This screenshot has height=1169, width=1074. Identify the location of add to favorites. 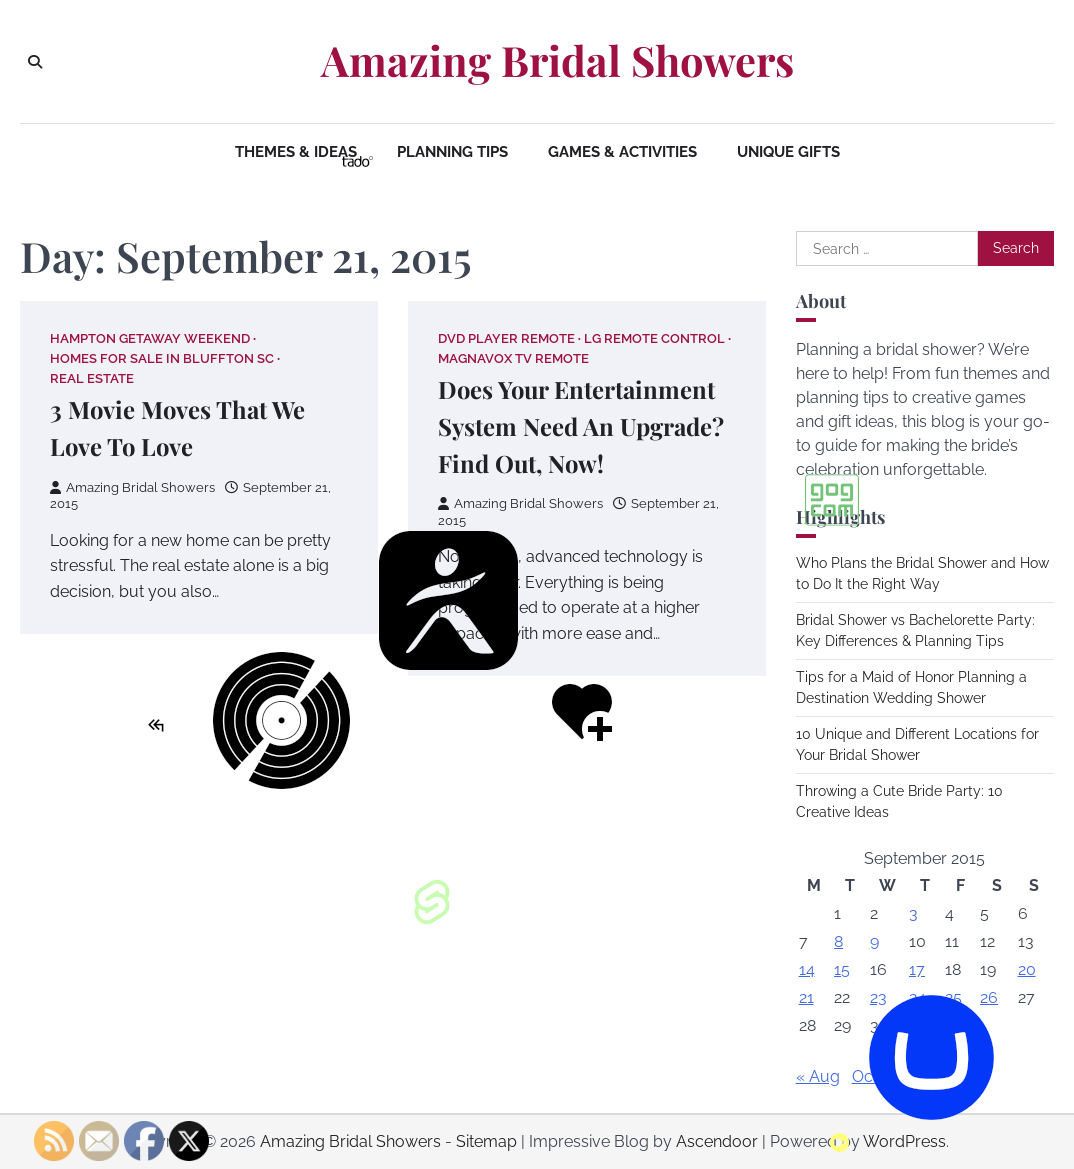
(582, 711).